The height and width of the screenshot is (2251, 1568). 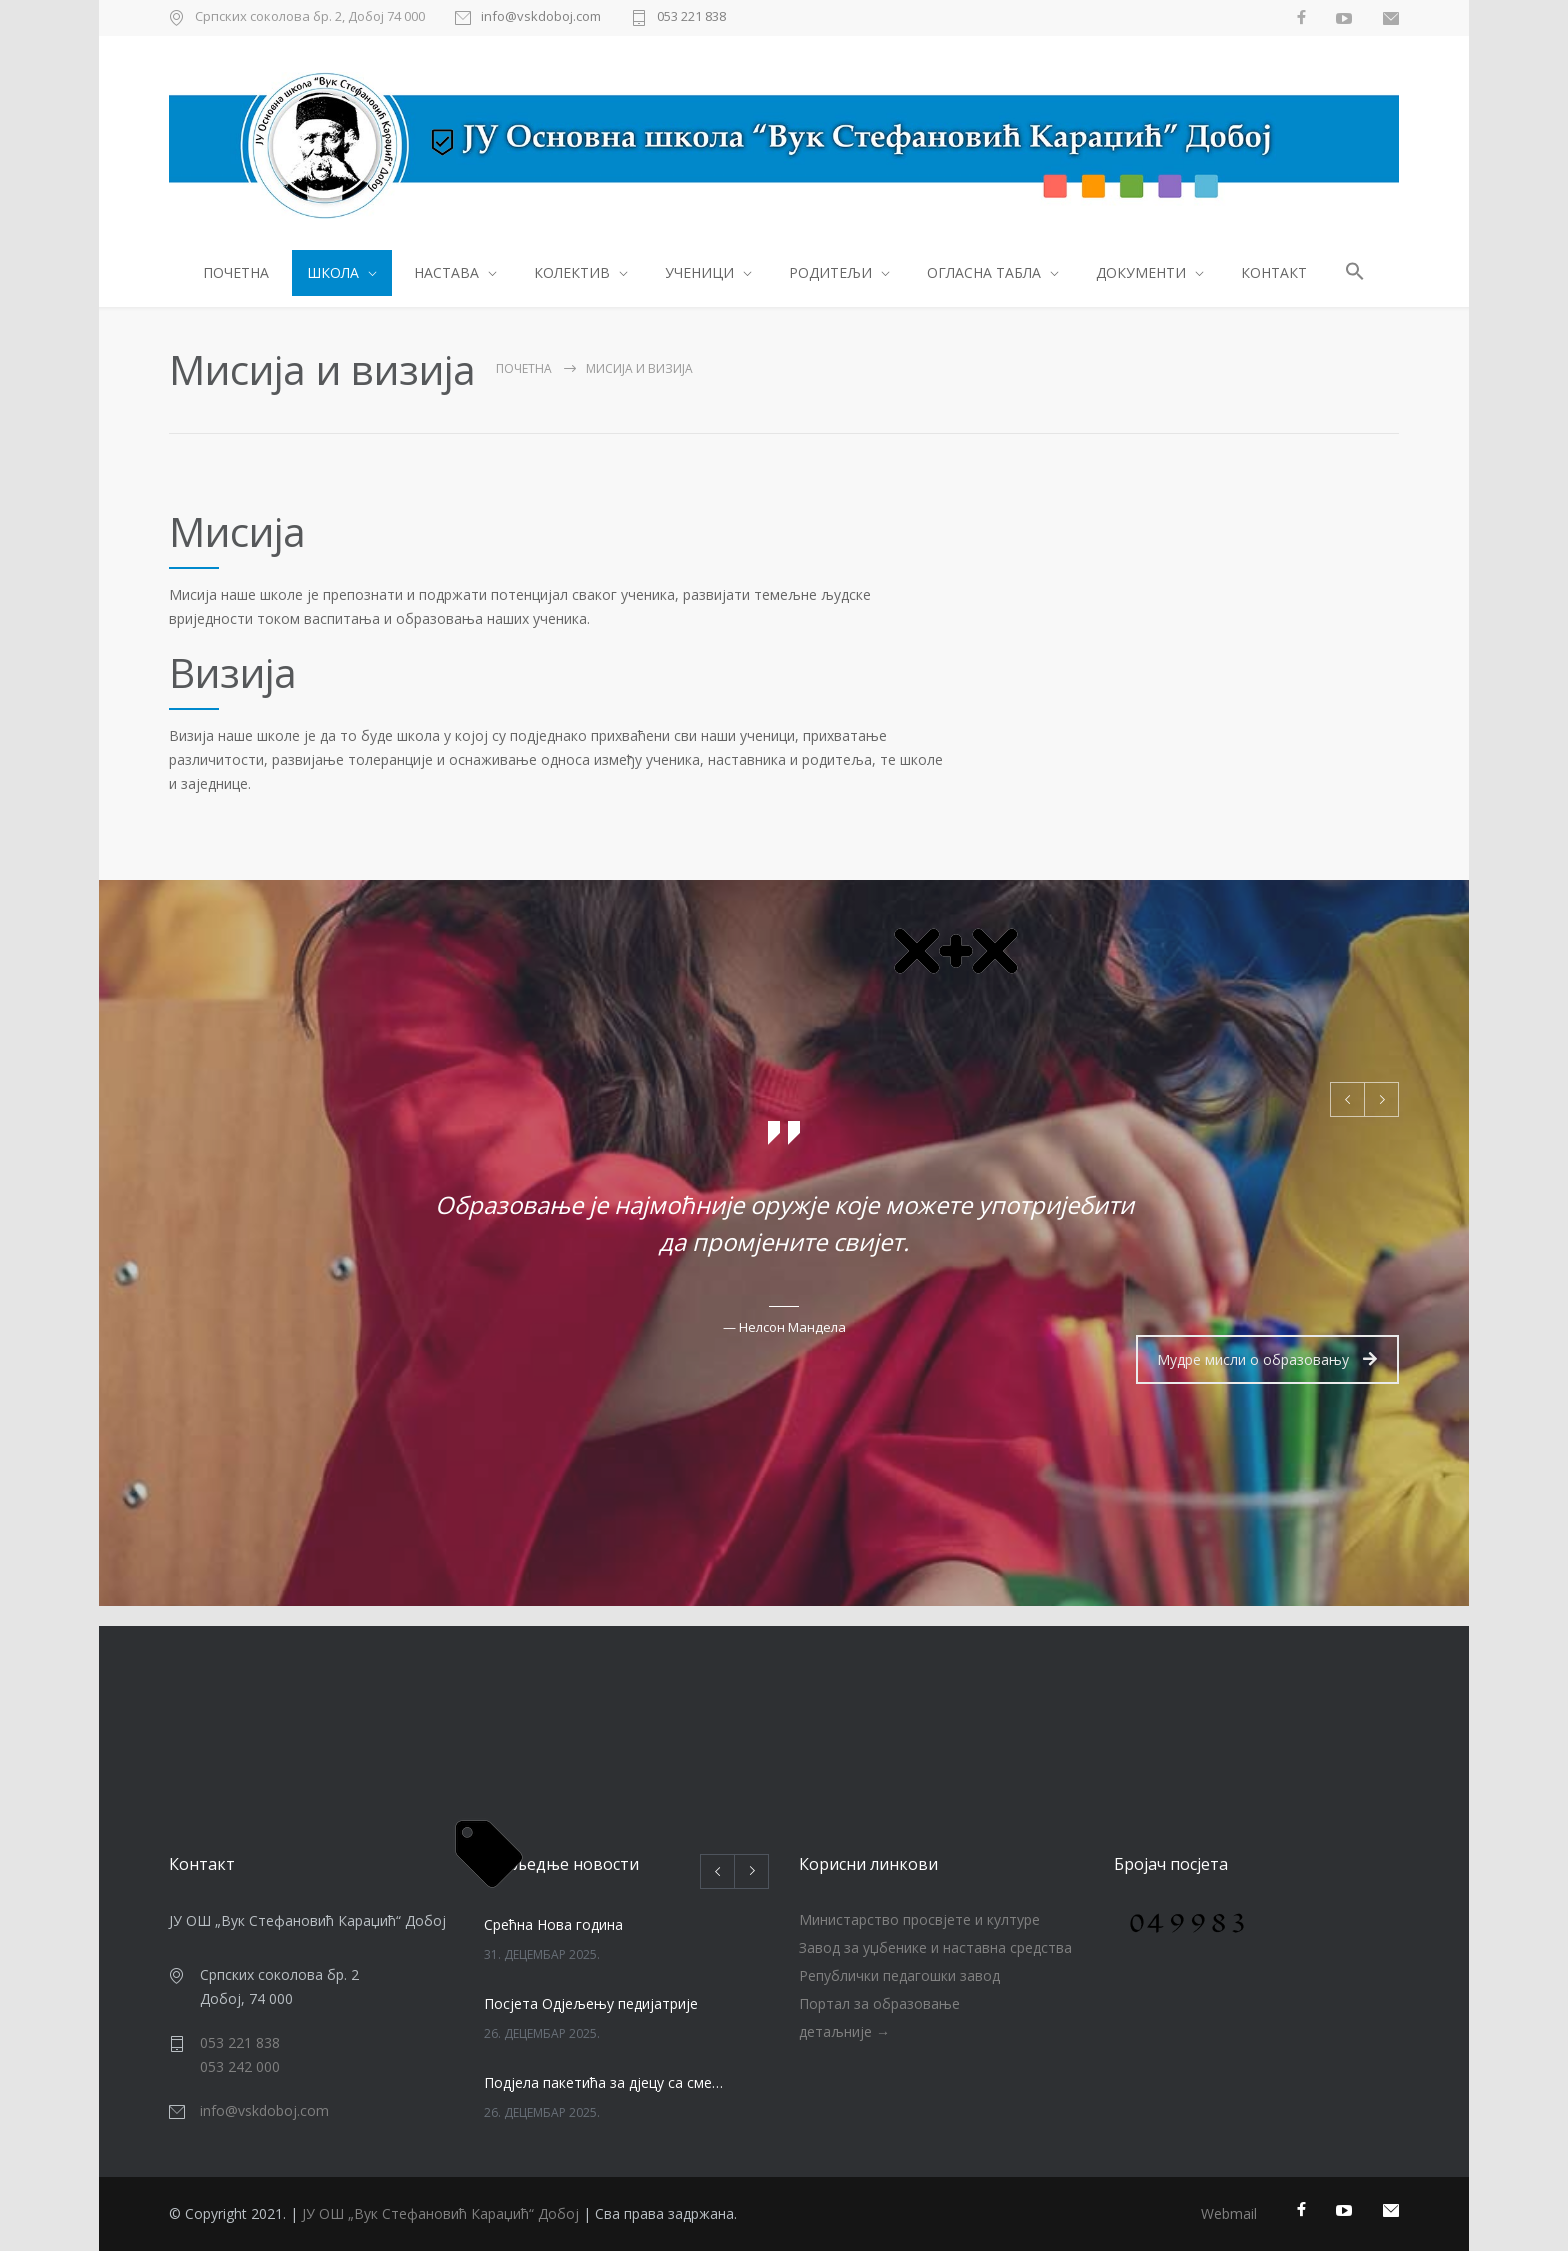 I want to click on mark a location as visited, so click(x=442, y=142).